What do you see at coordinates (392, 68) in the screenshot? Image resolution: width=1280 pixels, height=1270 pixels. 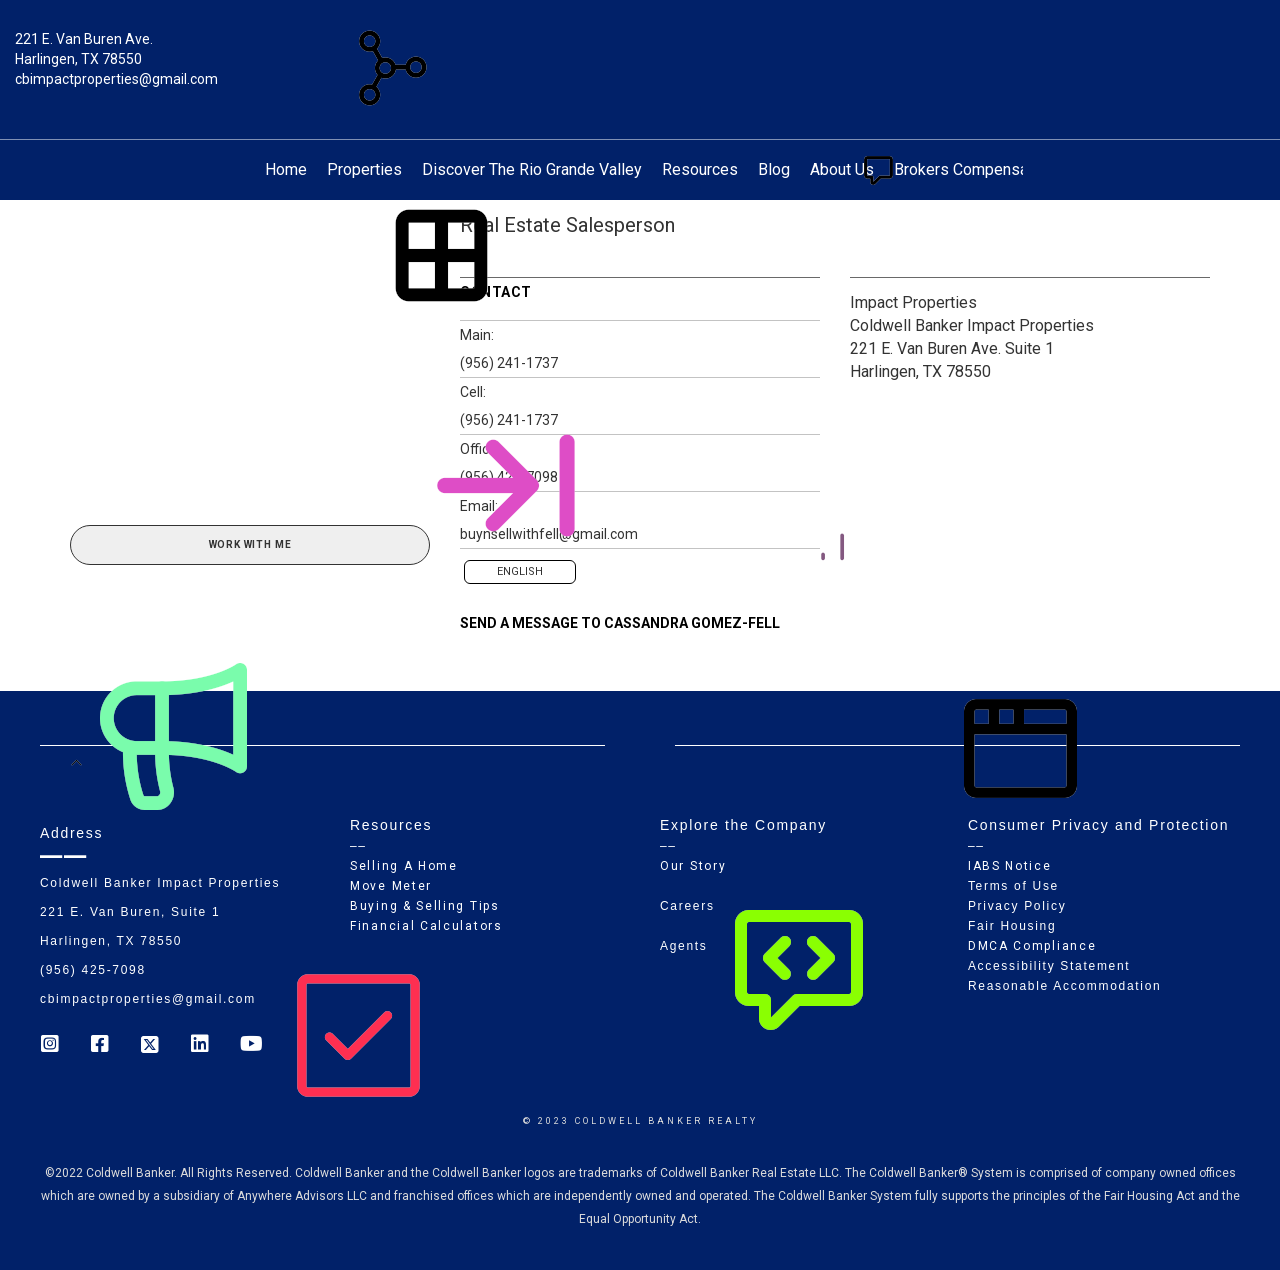 I see `access AI model settings` at bounding box center [392, 68].